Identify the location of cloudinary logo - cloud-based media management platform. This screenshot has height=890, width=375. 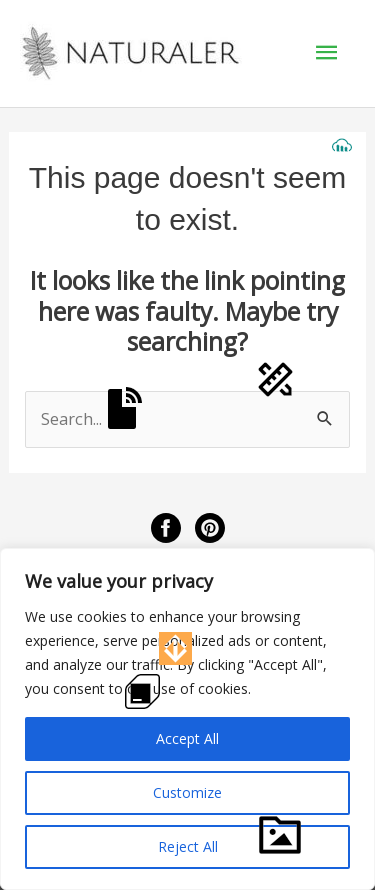
(342, 145).